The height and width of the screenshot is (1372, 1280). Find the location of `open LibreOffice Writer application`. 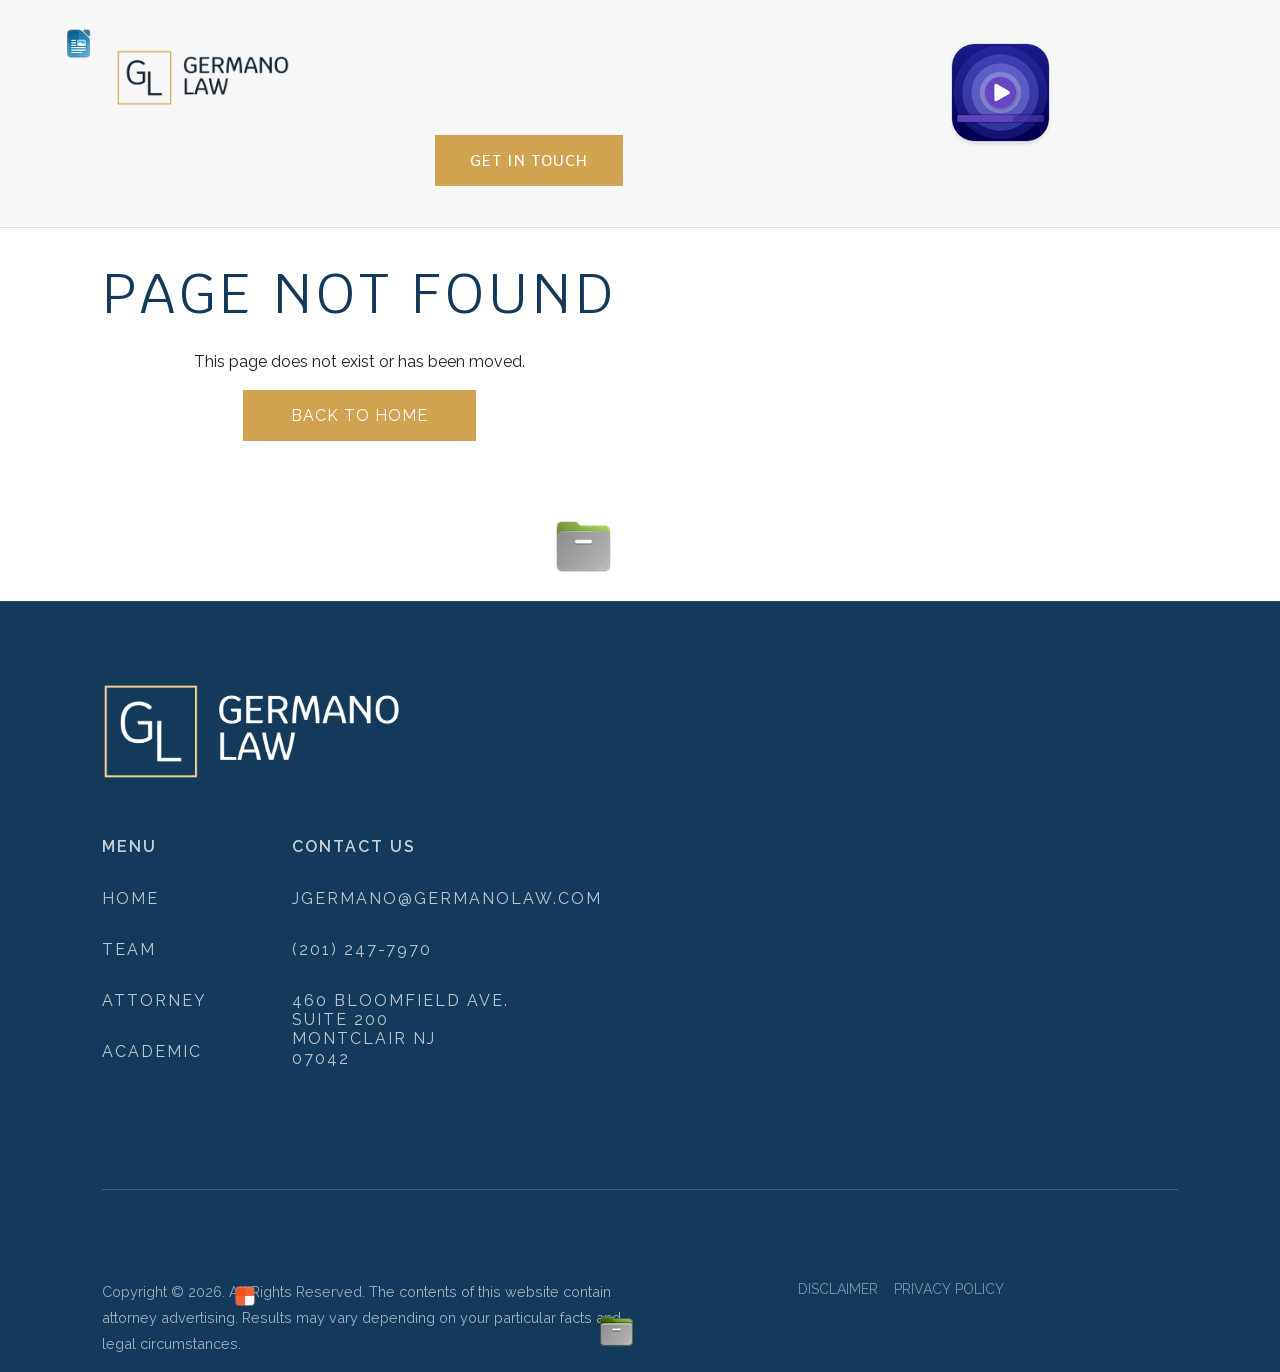

open LibreOffice Writer application is located at coordinates (78, 43).